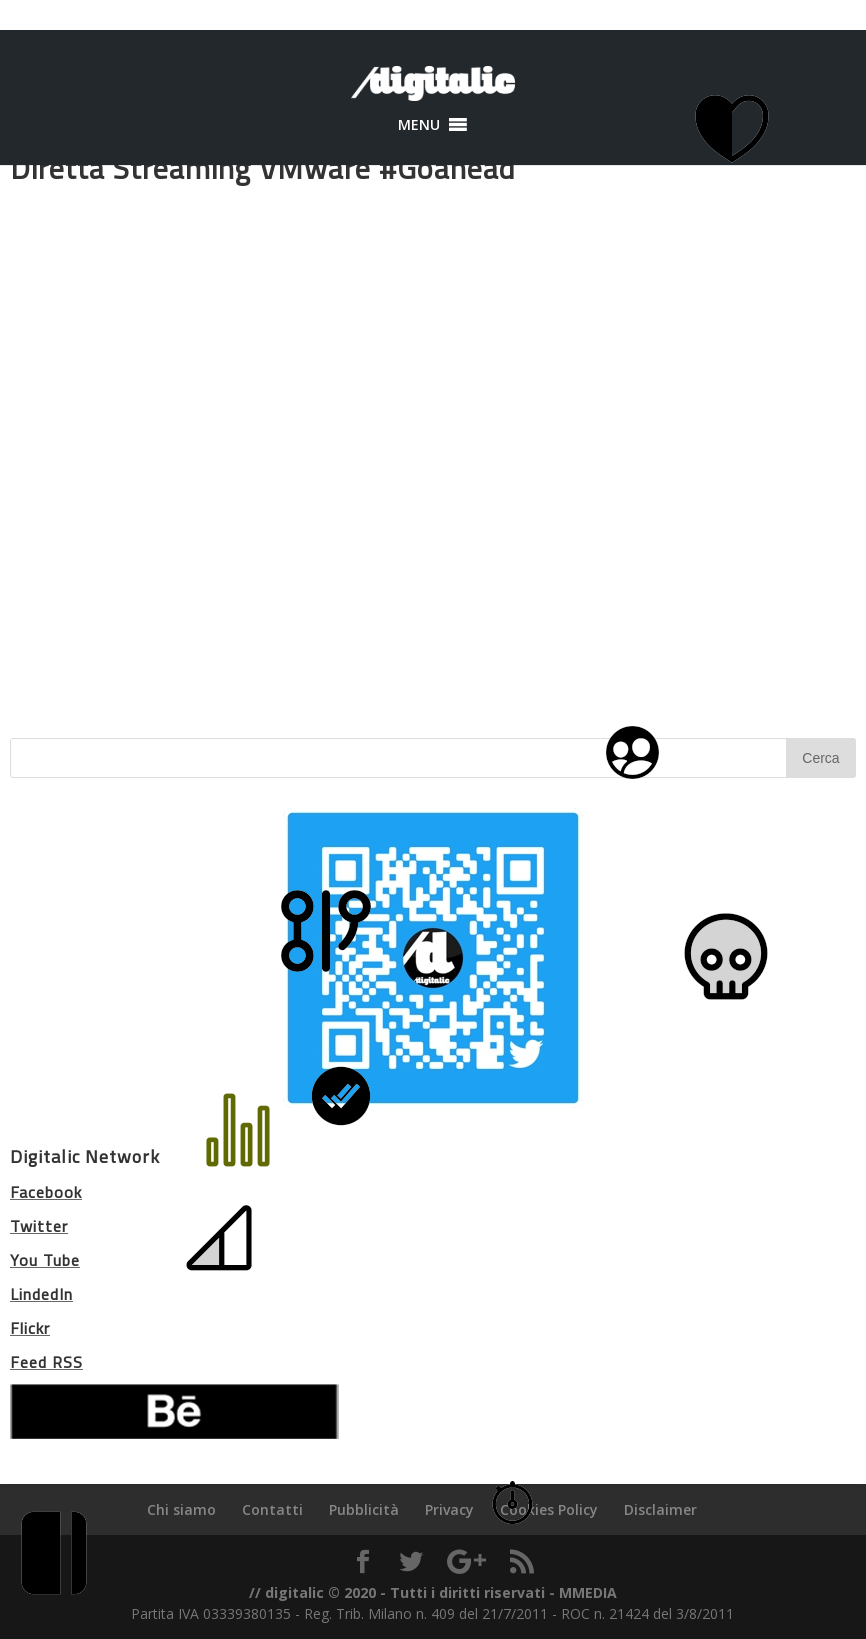  What do you see at coordinates (512, 1502) in the screenshot?
I see `start or view a timer` at bounding box center [512, 1502].